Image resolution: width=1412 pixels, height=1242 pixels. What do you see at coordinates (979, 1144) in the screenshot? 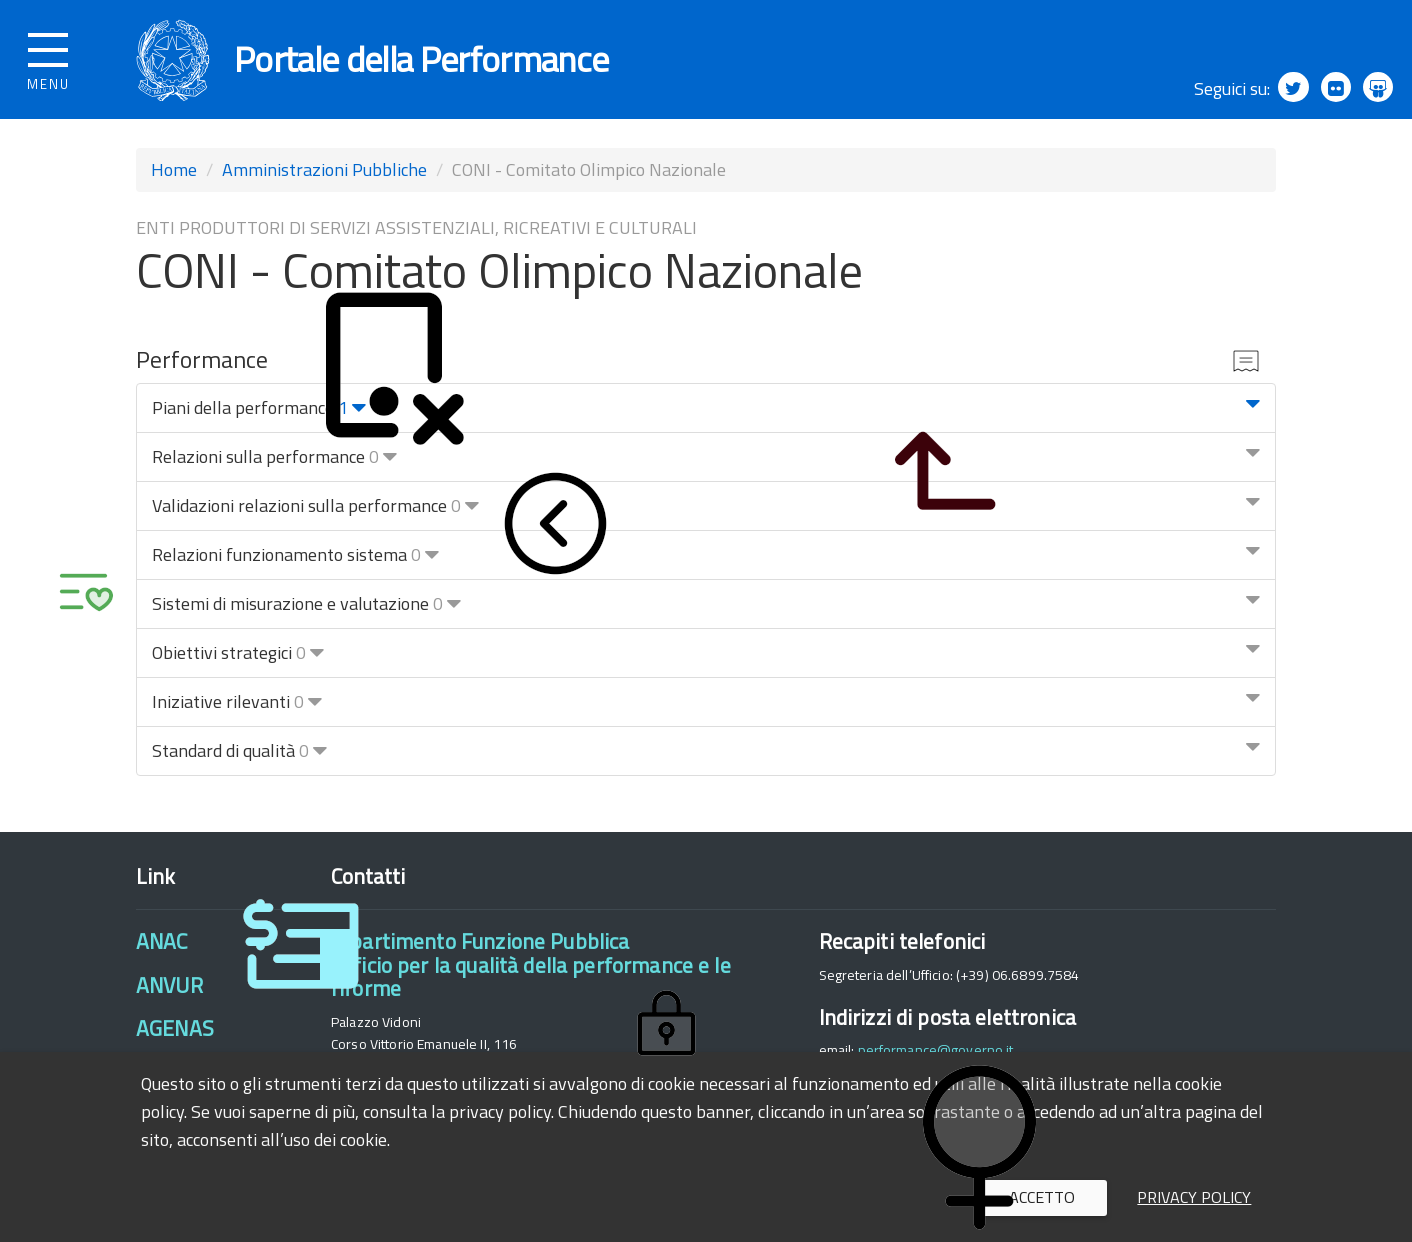
I see `indicates female gender option` at bounding box center [979, 1144].